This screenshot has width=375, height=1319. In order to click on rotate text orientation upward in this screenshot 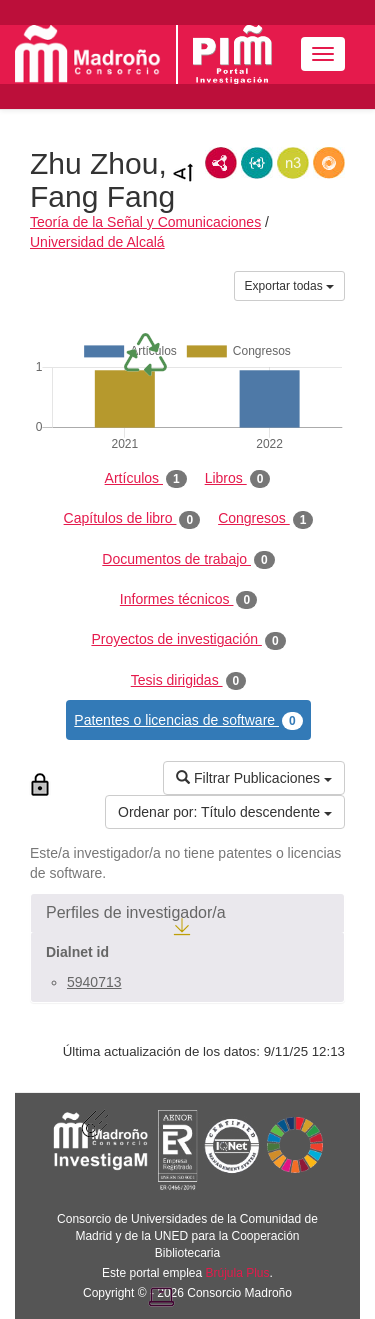, I will do `click(183, 172)`.